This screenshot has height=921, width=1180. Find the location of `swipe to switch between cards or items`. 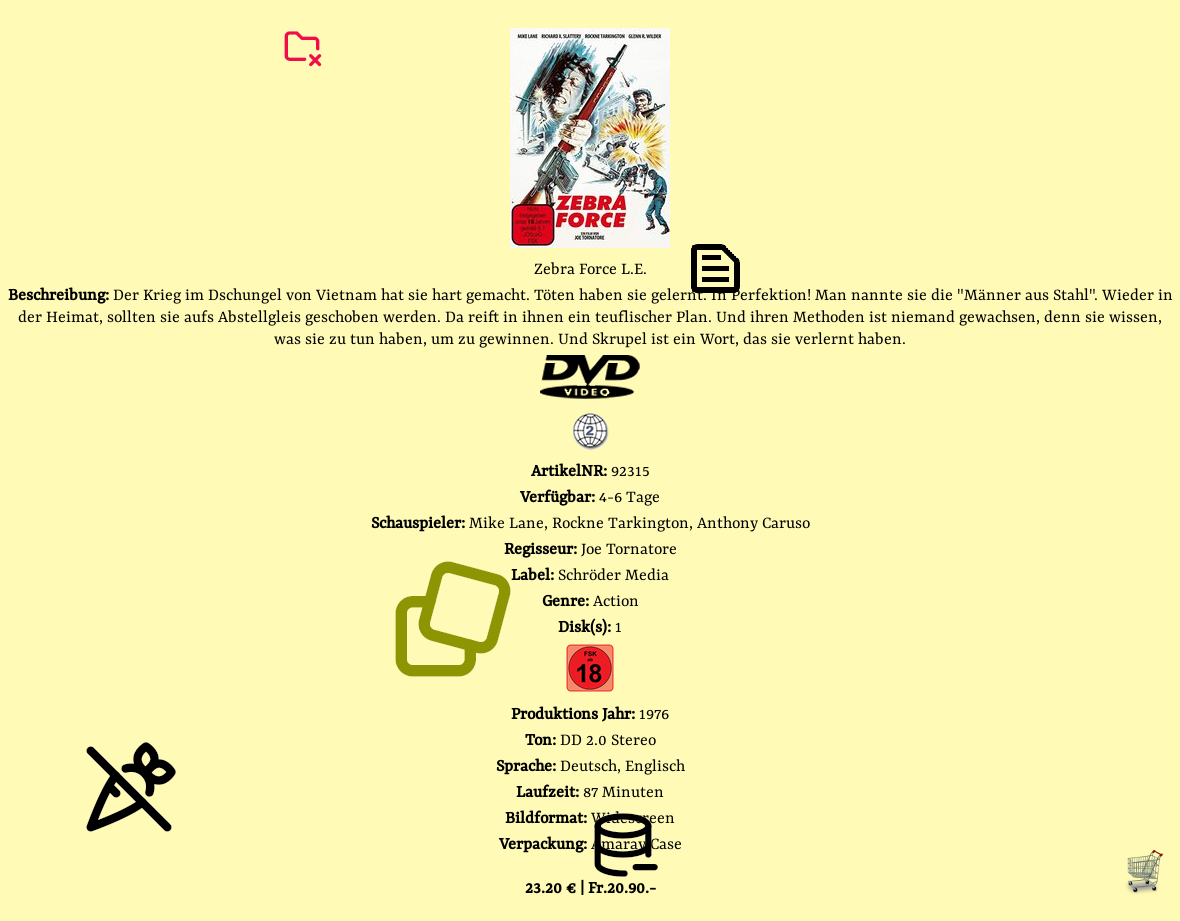

swipe to switch between cards or items is located at coordinates (453, 619).